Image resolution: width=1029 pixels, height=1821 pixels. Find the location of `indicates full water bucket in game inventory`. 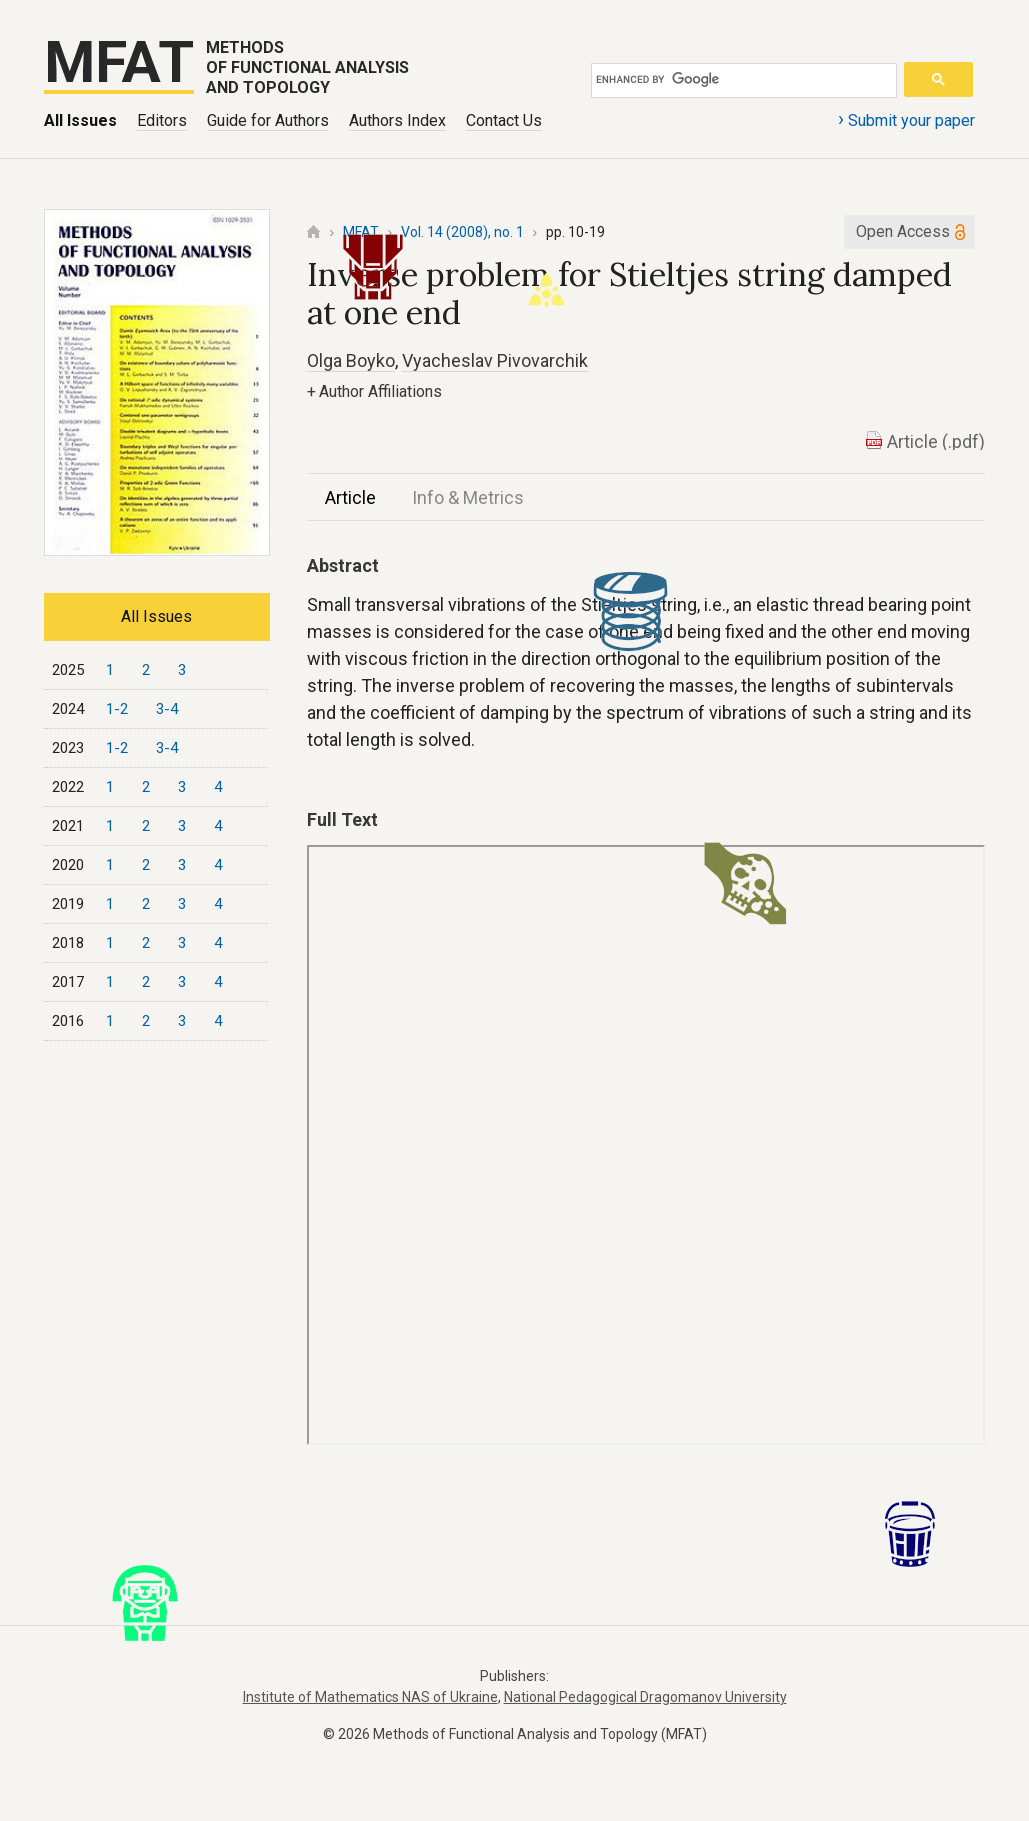

indicates full water bucket in game inventory is located at coordinates (910, 1532).